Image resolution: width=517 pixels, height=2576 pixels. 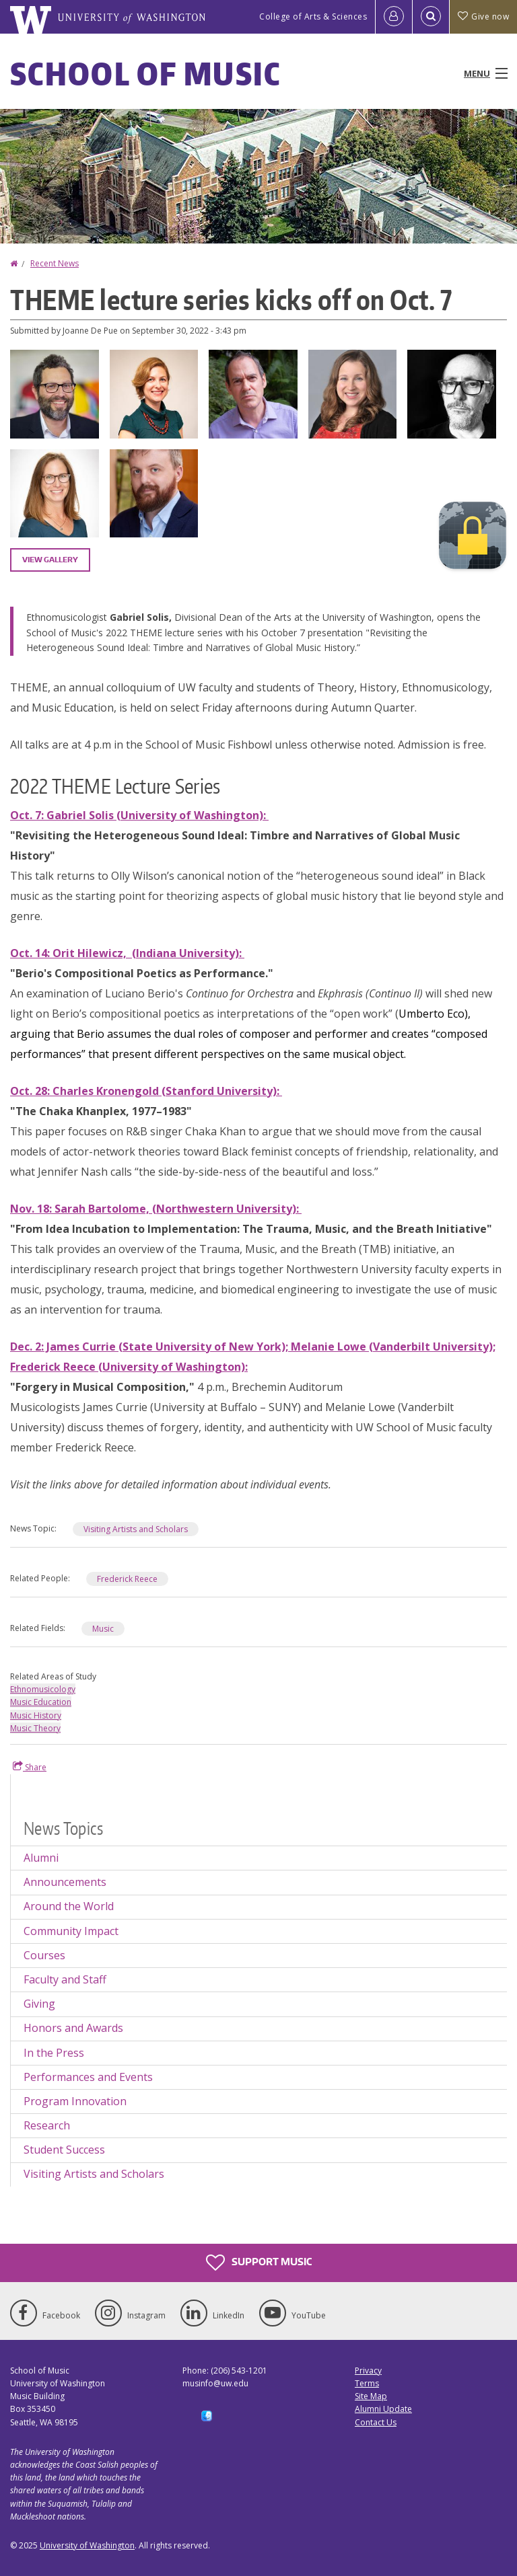 I want to click on open Finder to browse files and folders, so click(x=207, y=2416).